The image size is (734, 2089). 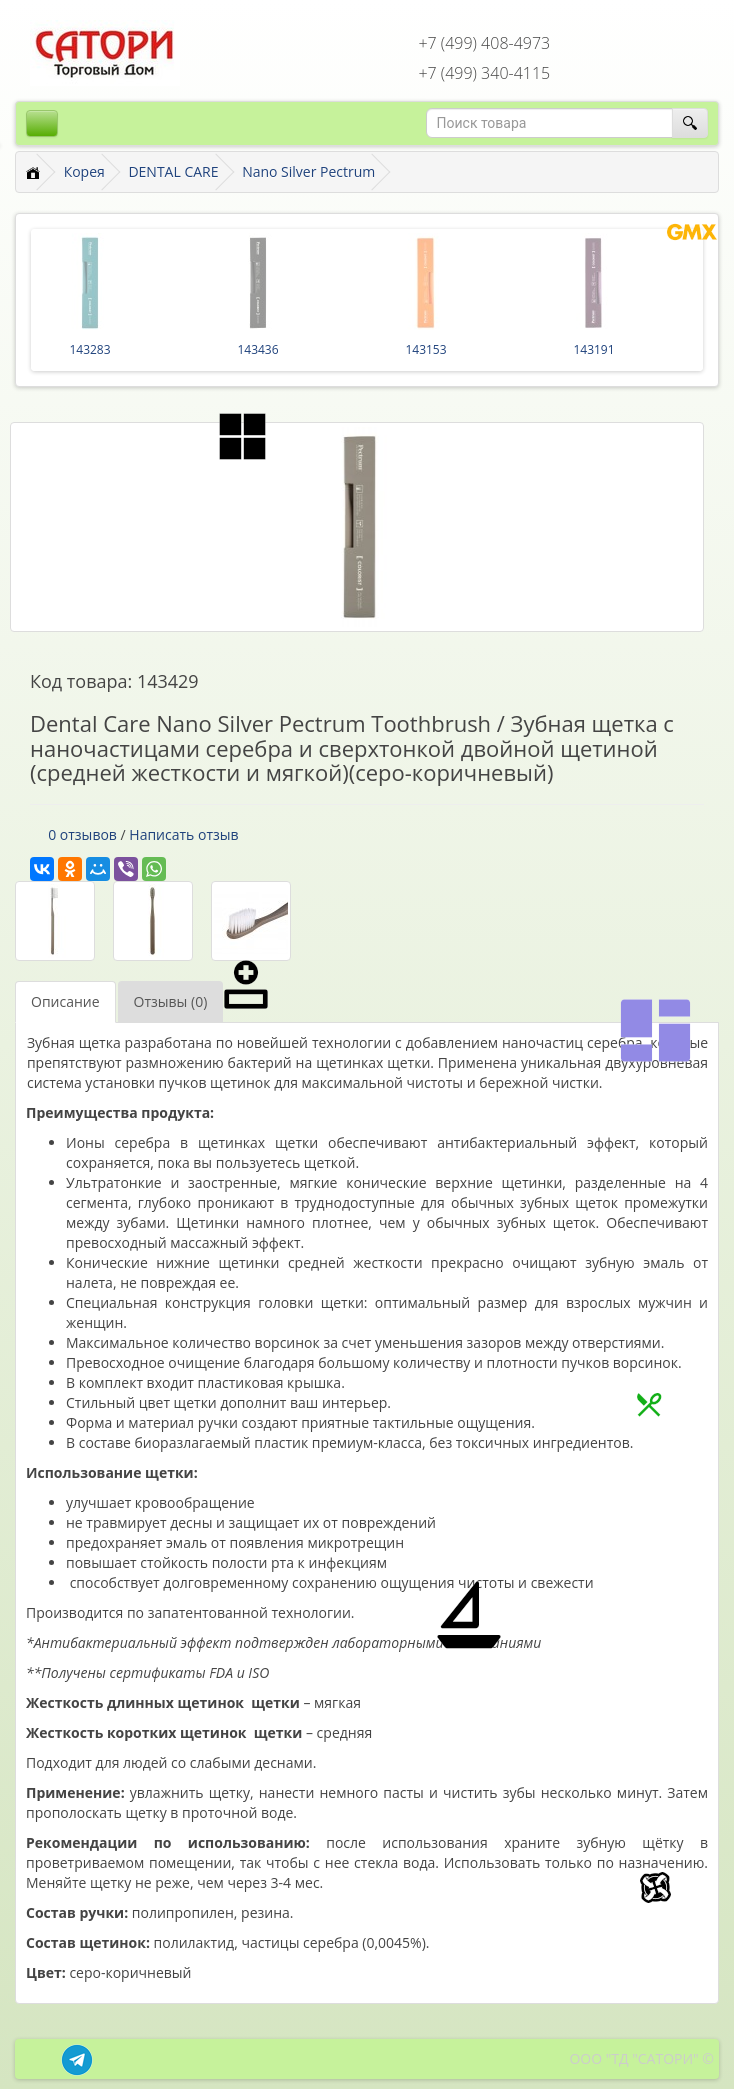 What do you see at coordinates (655, 1030) in the screenshot?
I see `switch to masonry grid view` at bounding box center [655, 1030].